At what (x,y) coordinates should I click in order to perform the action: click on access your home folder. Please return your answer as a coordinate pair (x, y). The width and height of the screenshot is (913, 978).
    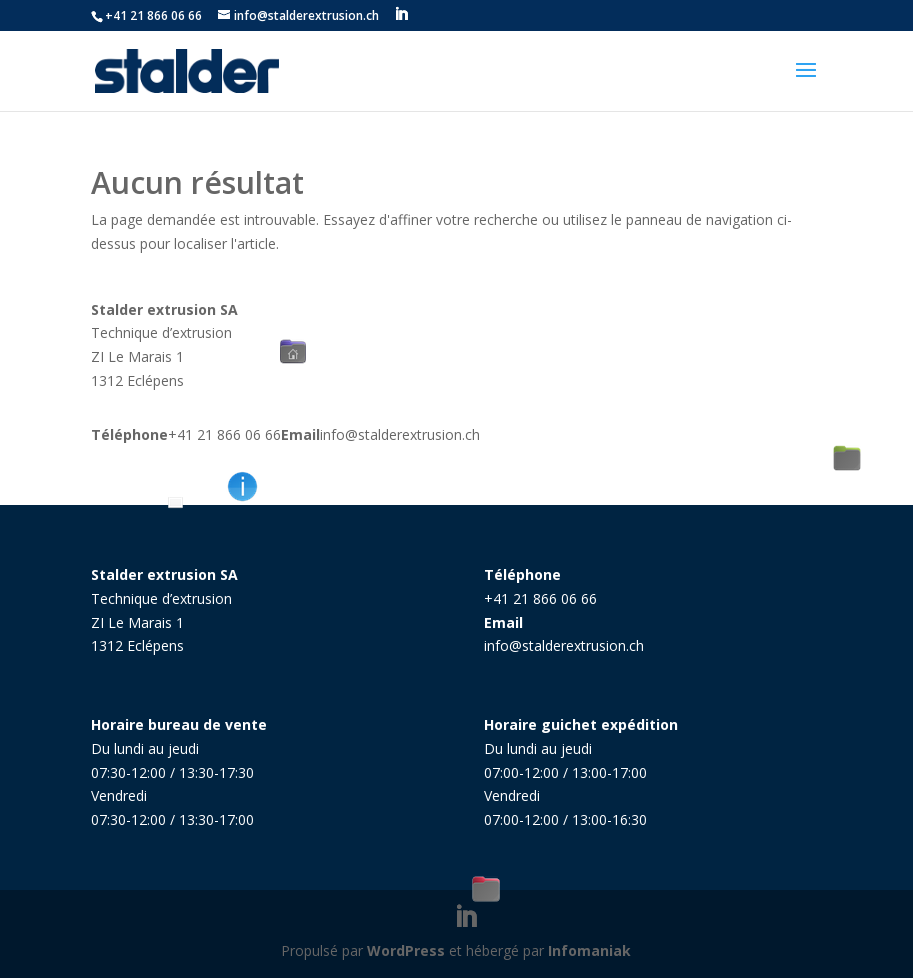
    Looking at the image, I should click on (293, 351).